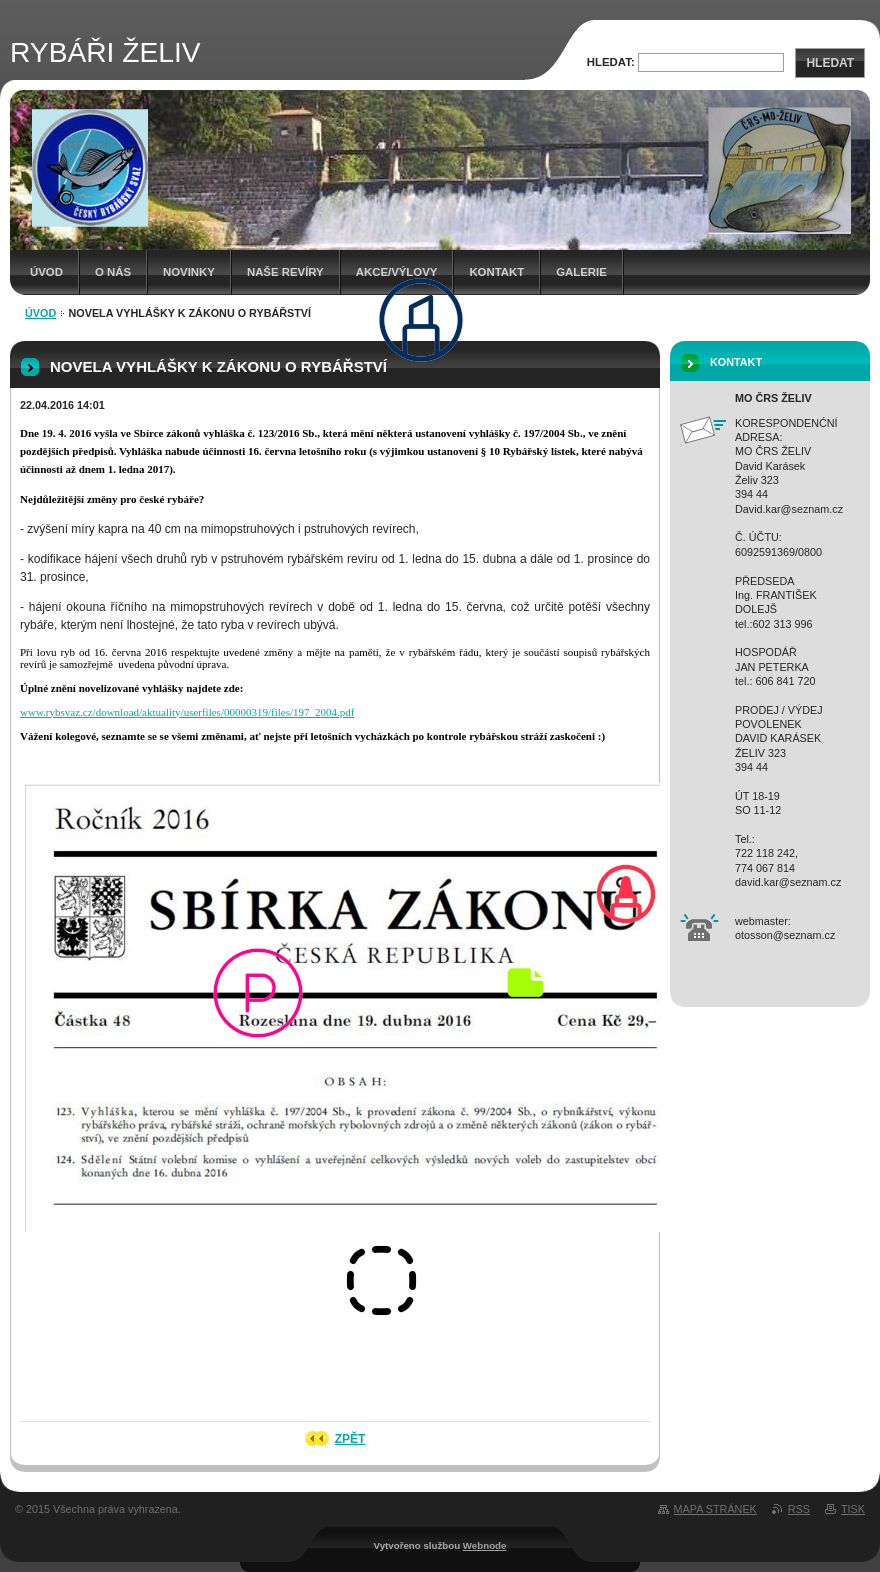 The width and height of the screenshot is (880, 1572). Describe the element at coordinates (258, 993) in the screenshot. I see `parking availability or location indicator` at that location.